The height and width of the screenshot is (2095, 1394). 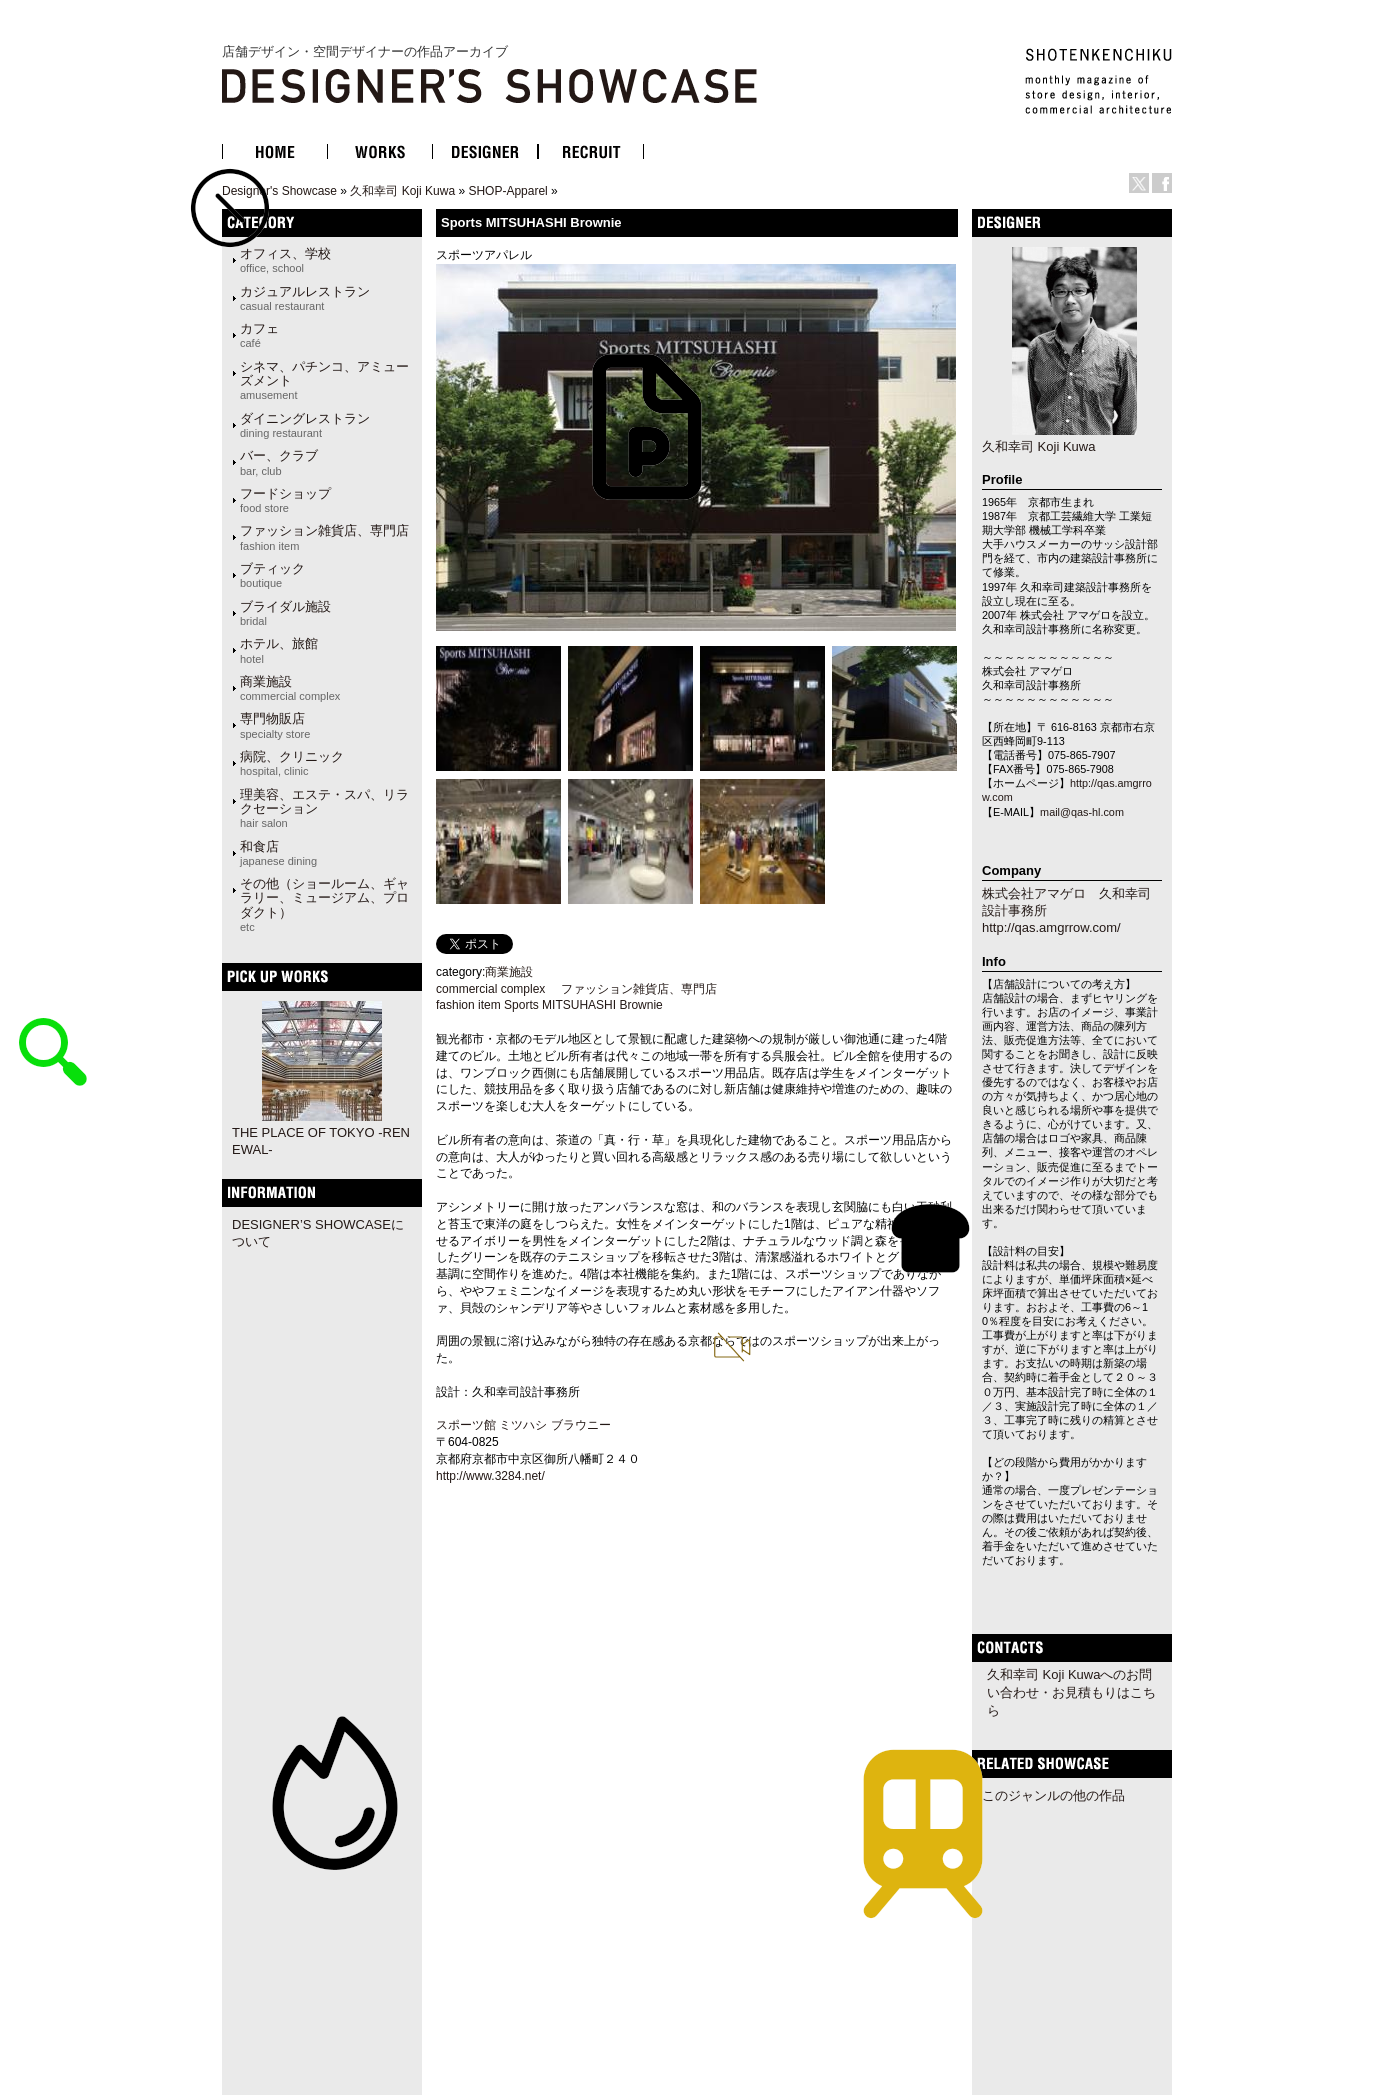 What do you see at coordinates (930, 1238) in the screenshot?
I see `access bakery or bread-related content` at bounding box center [930, 1238].